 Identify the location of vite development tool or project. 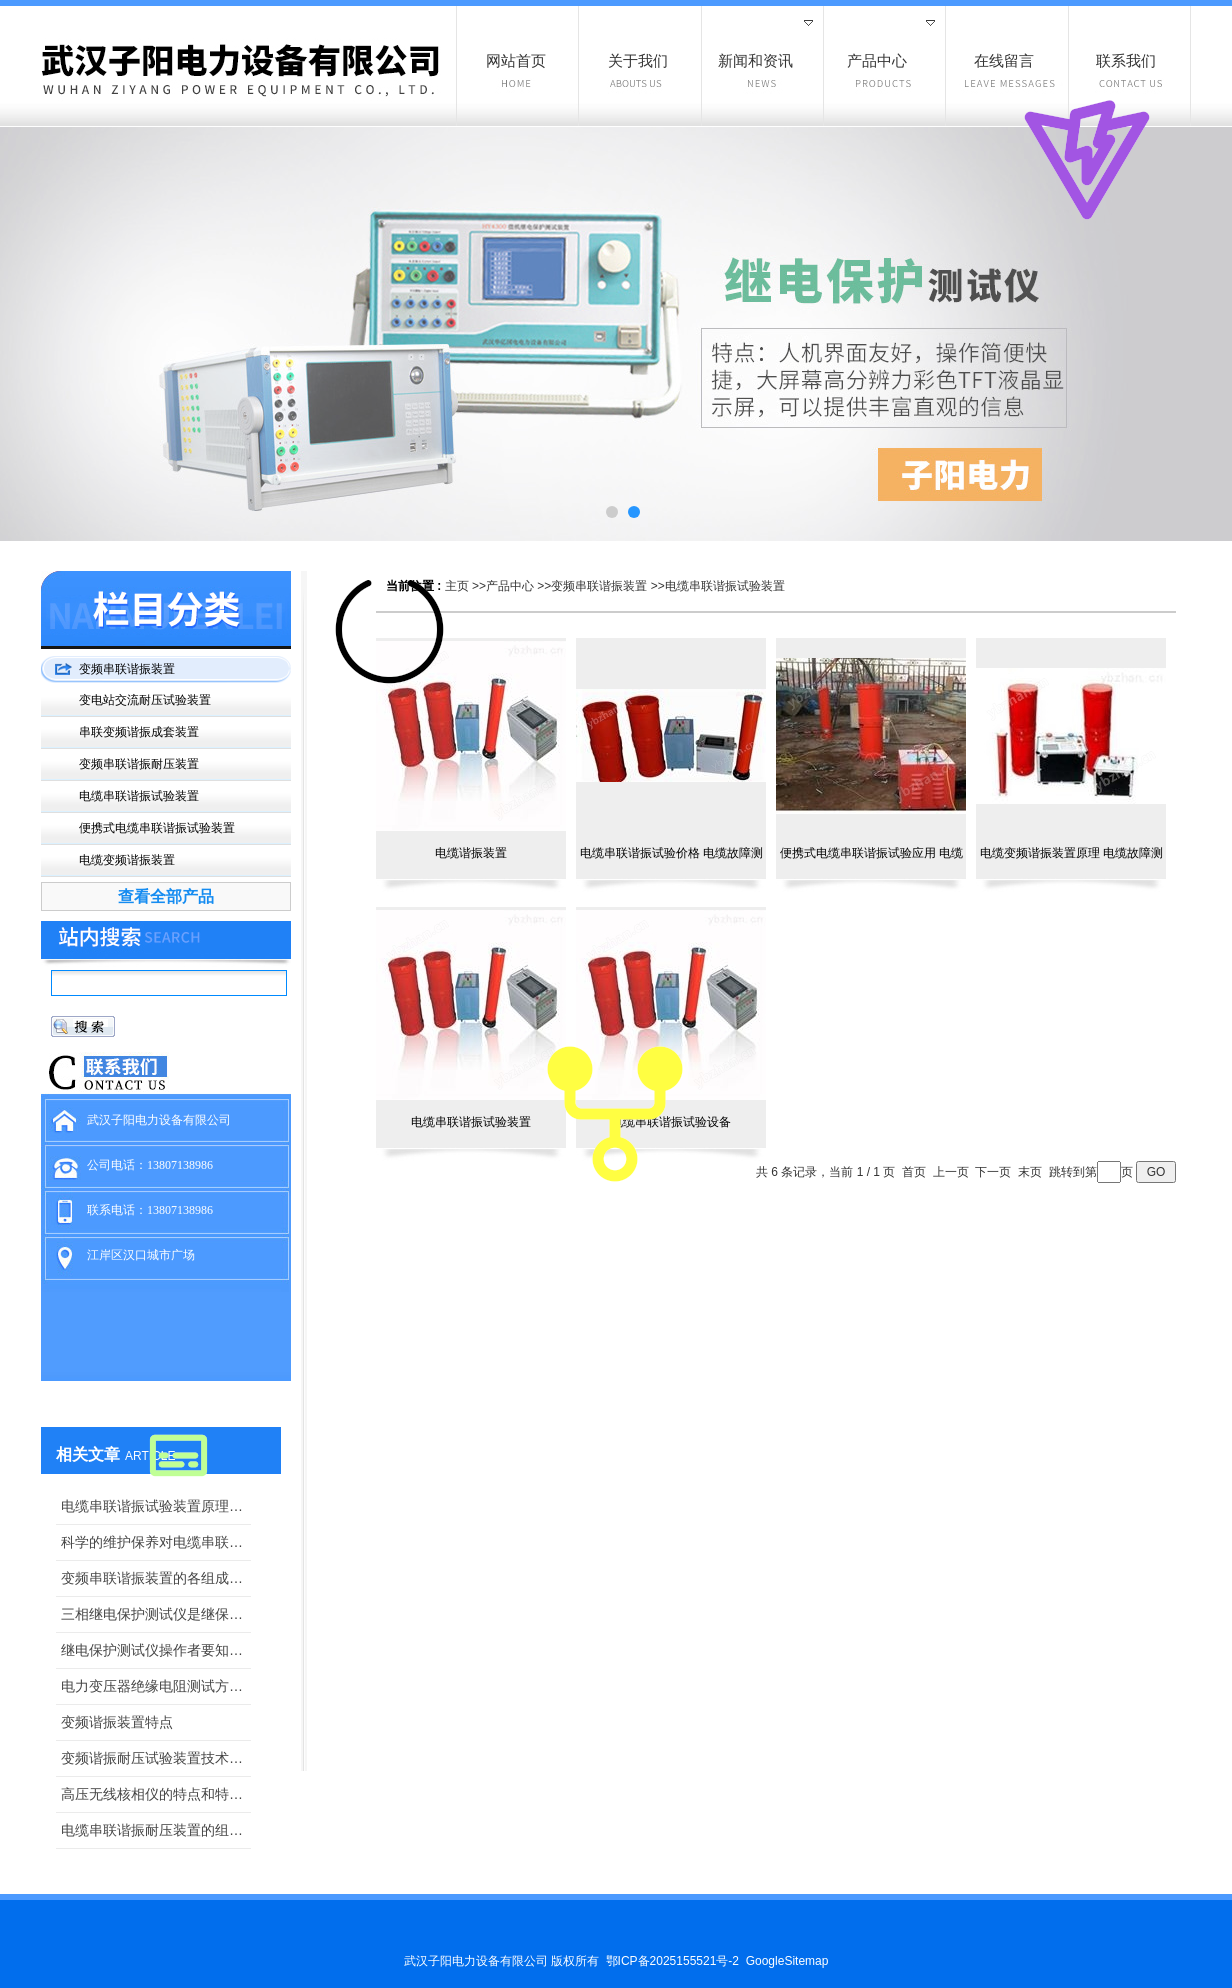
(1087, 157).